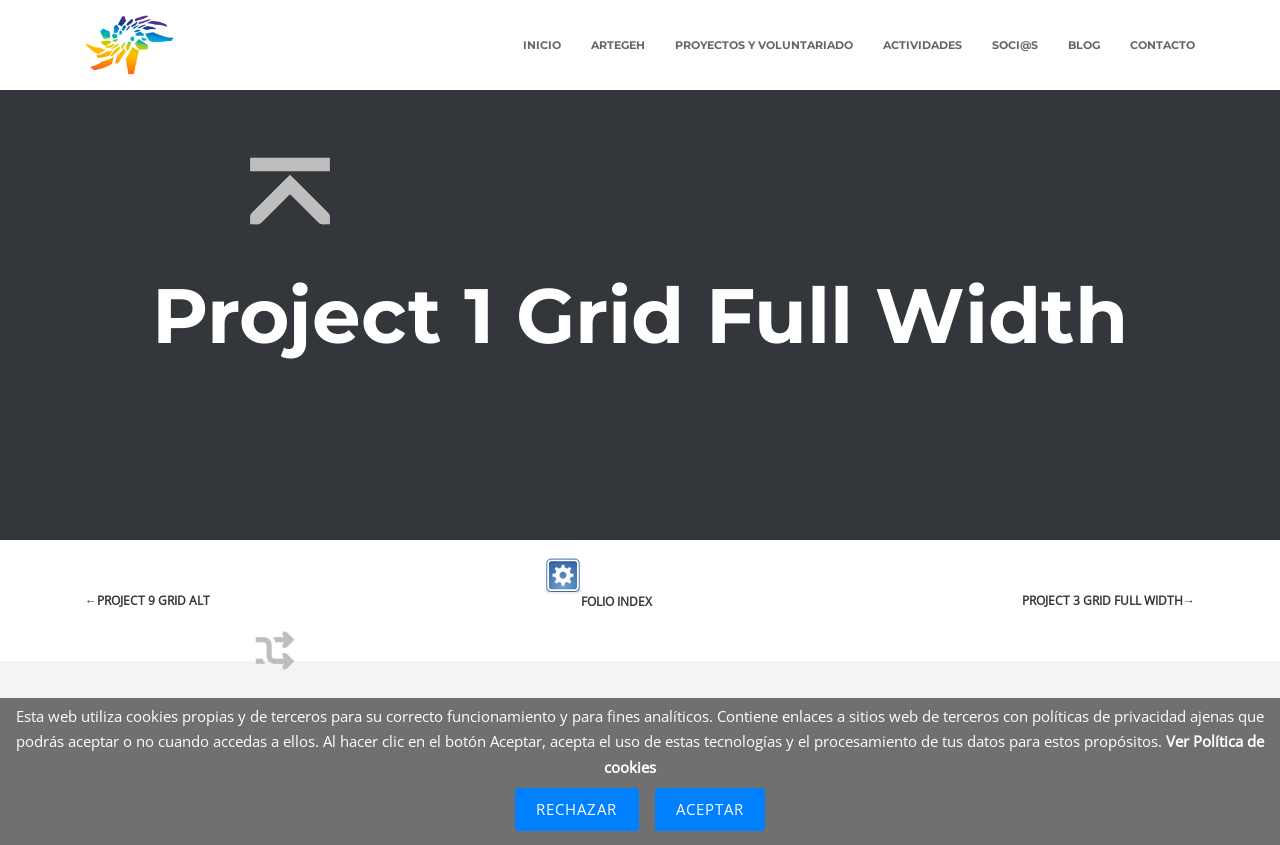  Describe the element at coordinates (274, 650) in the screenshot. I see `shuffle playlist or queue` at that location.